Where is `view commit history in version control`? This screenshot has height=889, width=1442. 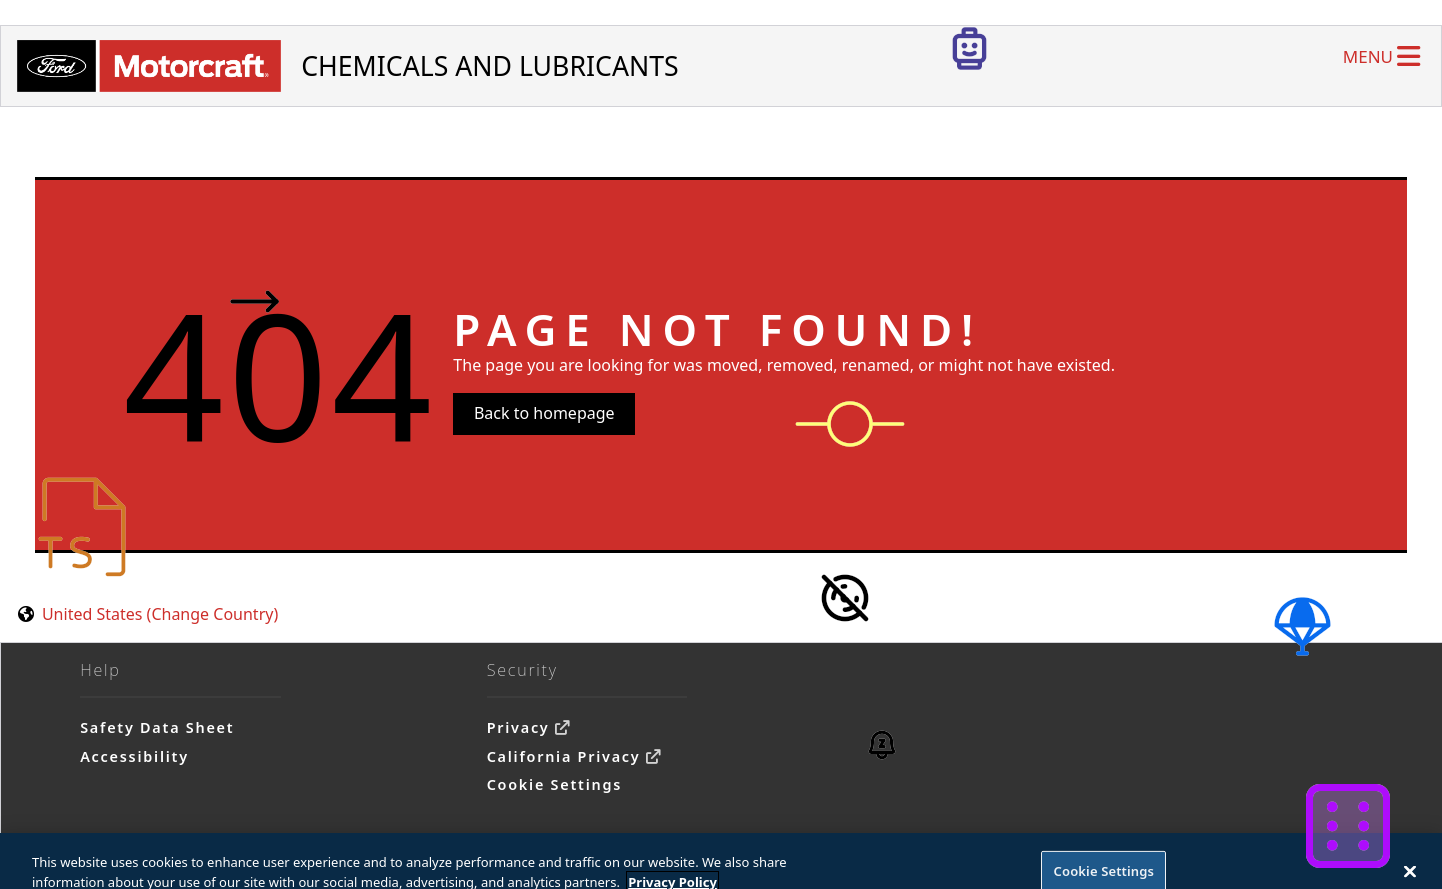 view commit history in version control is located at coordinates (850, 424).